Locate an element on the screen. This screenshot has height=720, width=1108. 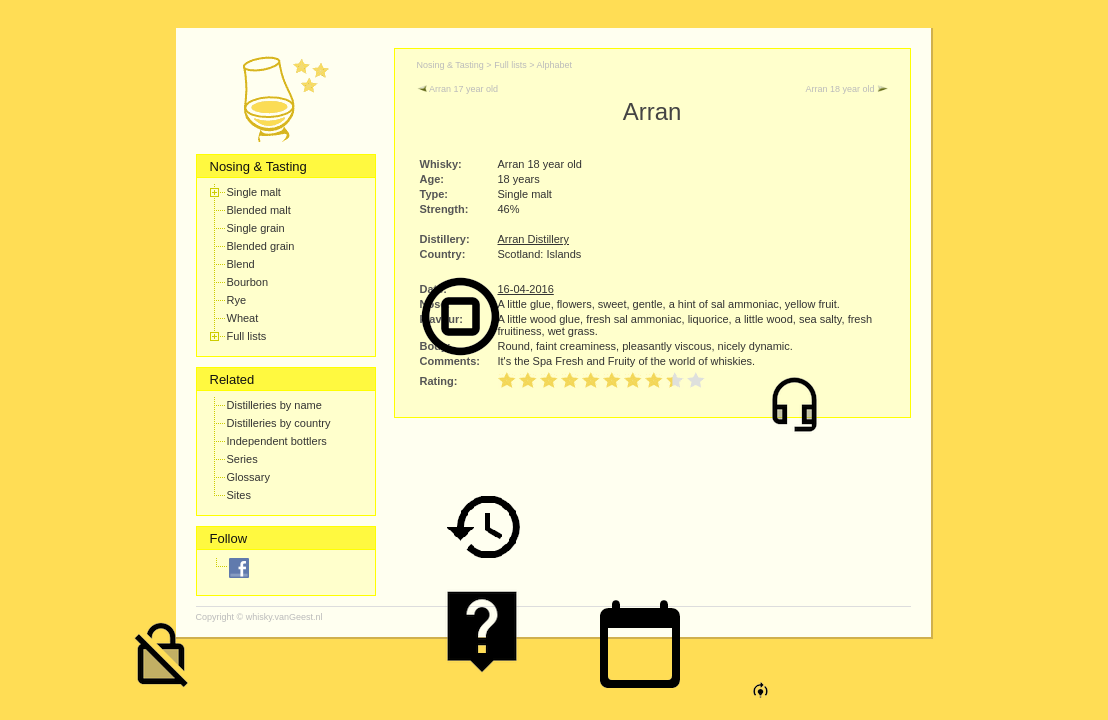
access live help or support chat is located at coordinates (482, 630).